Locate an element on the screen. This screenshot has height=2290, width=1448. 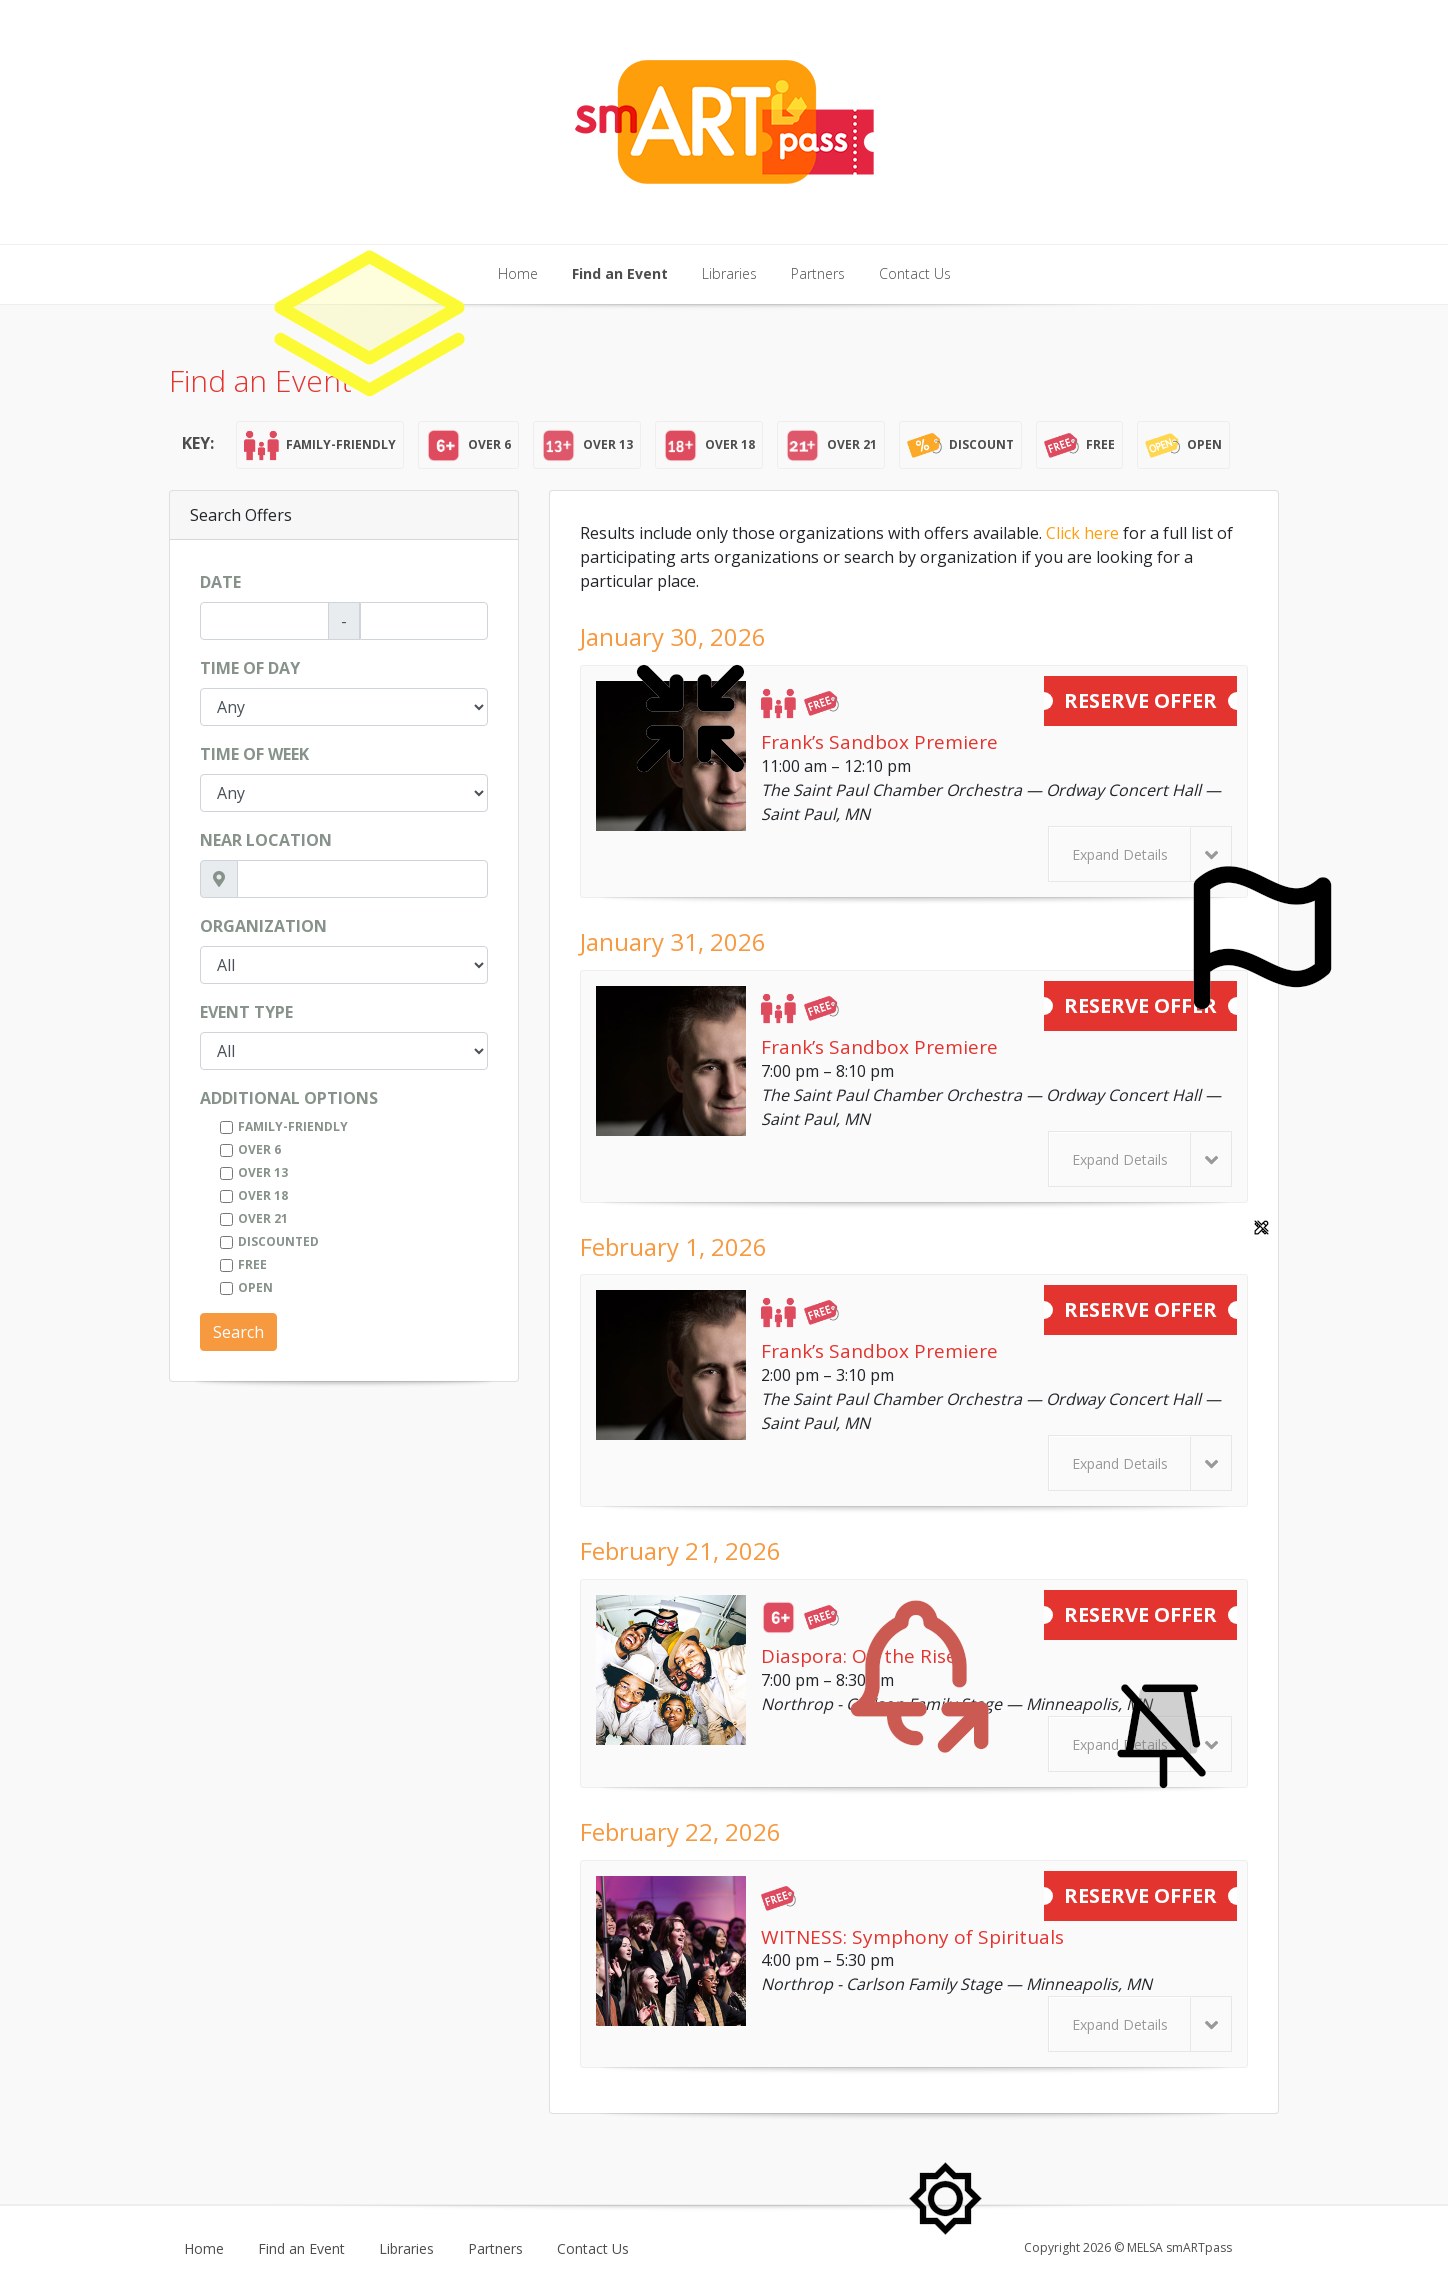
share notification settings is located at coordinates (916, 1673).